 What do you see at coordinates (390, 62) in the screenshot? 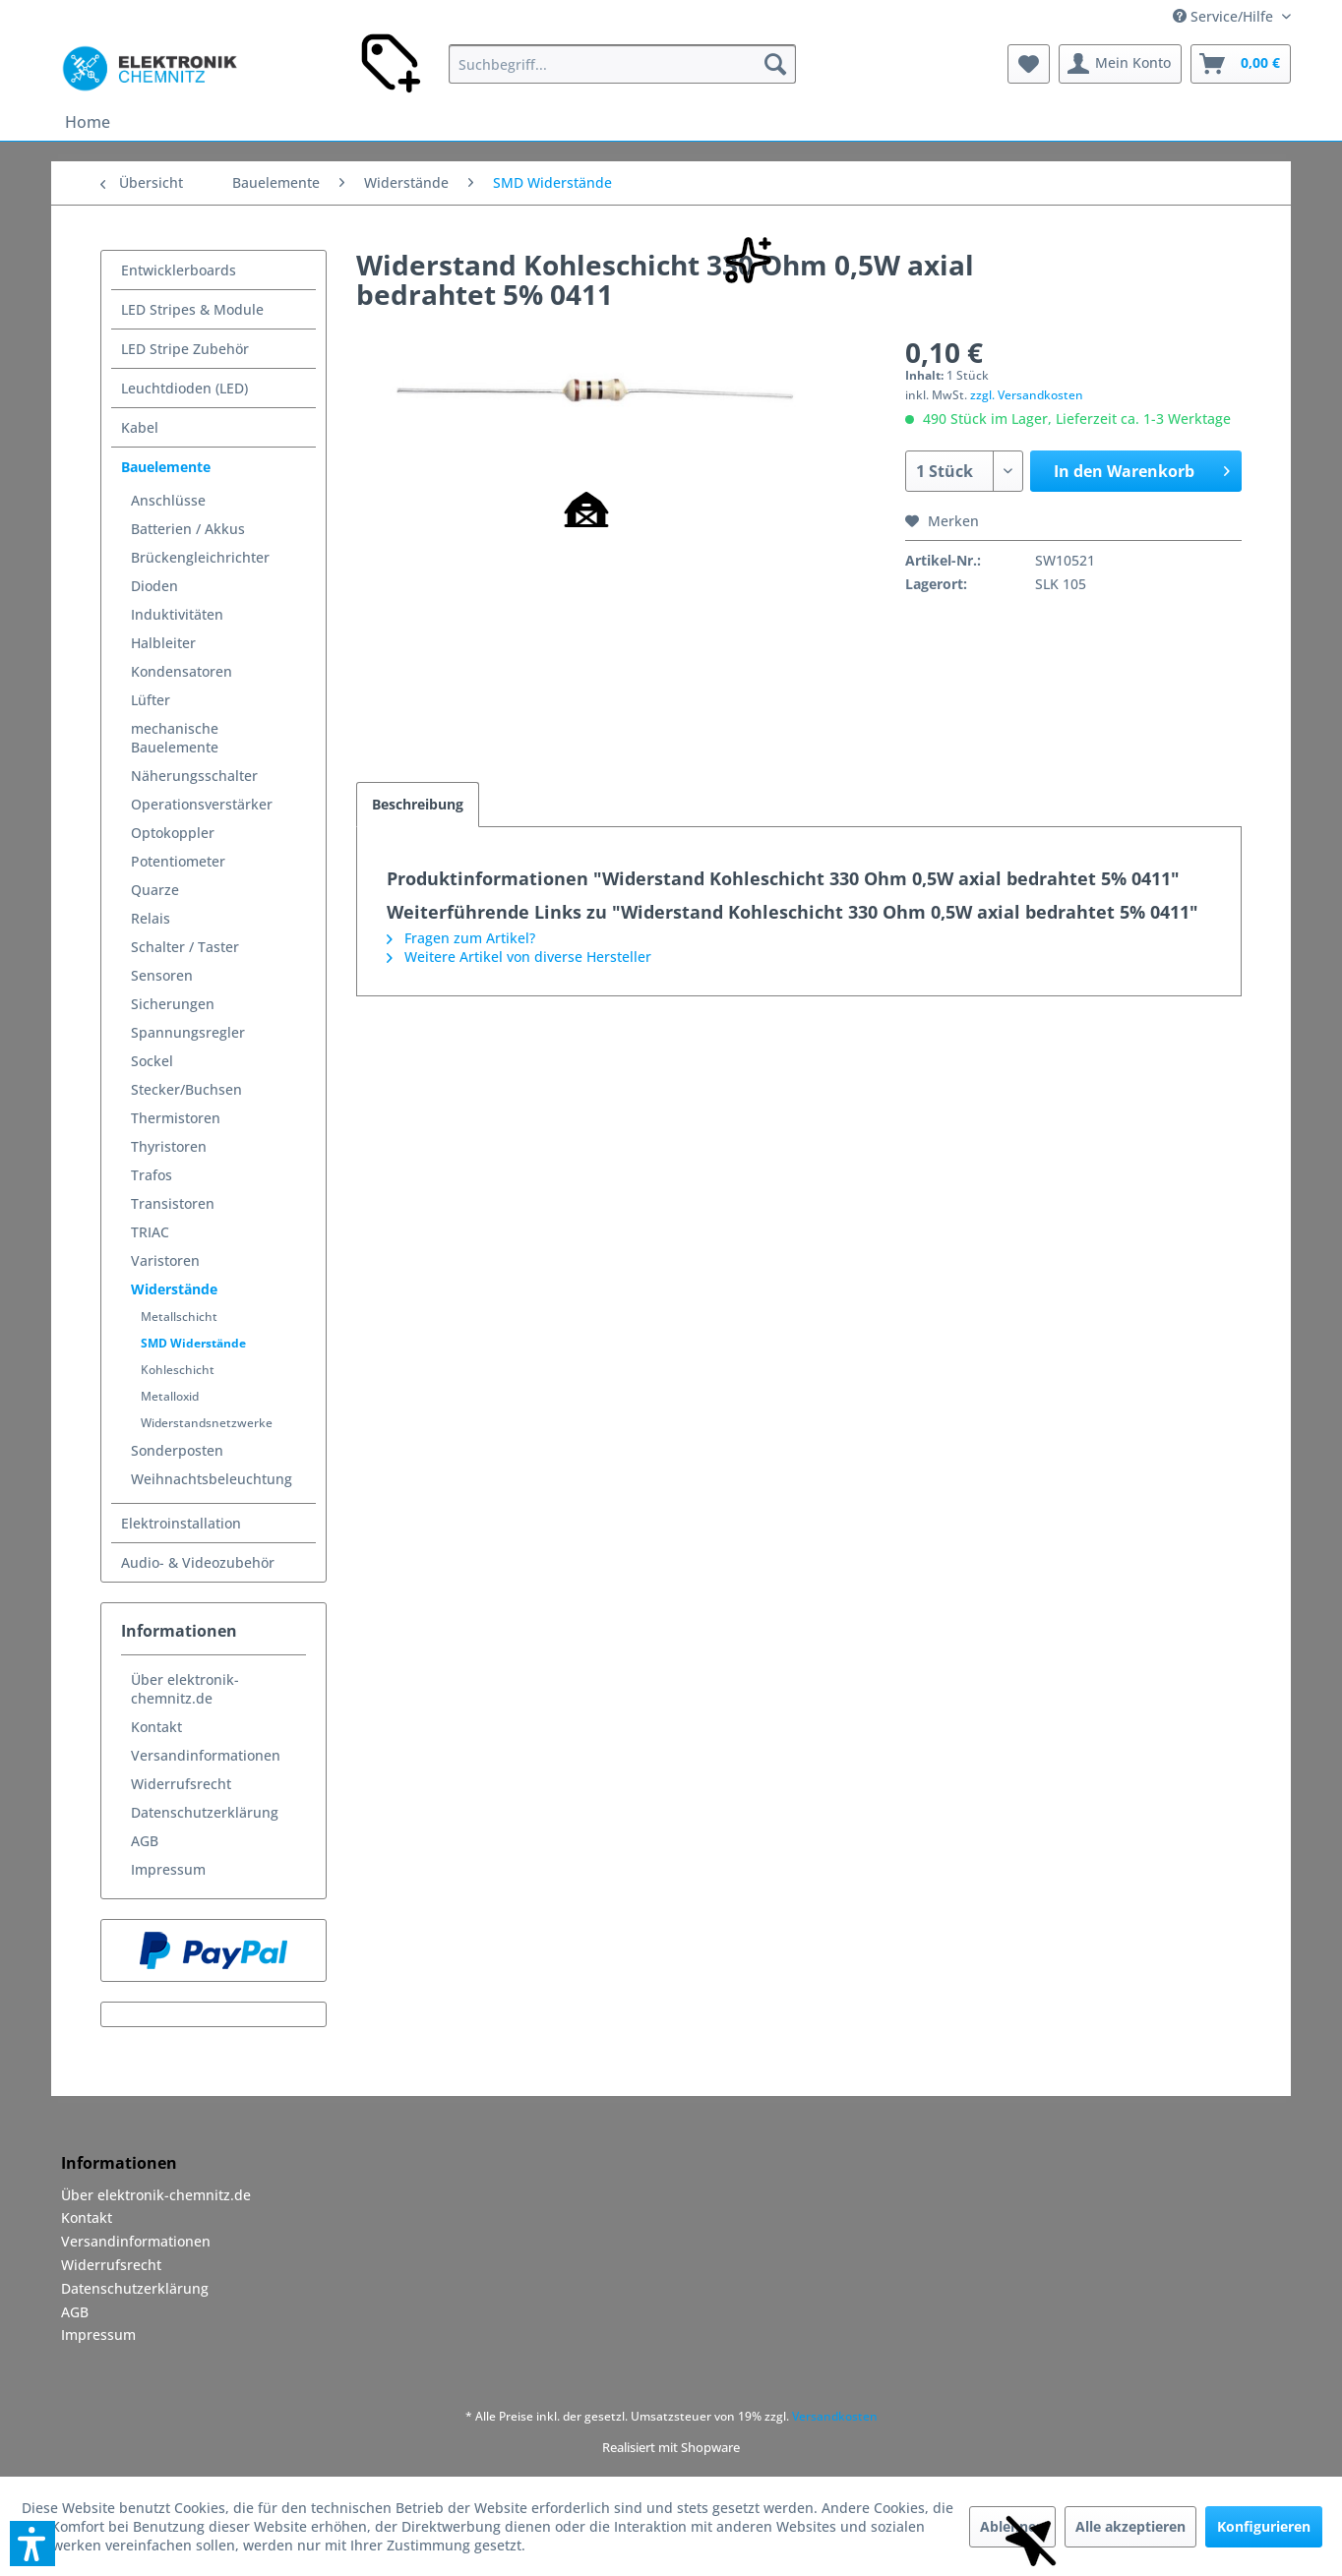
I see `add a new tag or label` at bounding box center [390, 62].